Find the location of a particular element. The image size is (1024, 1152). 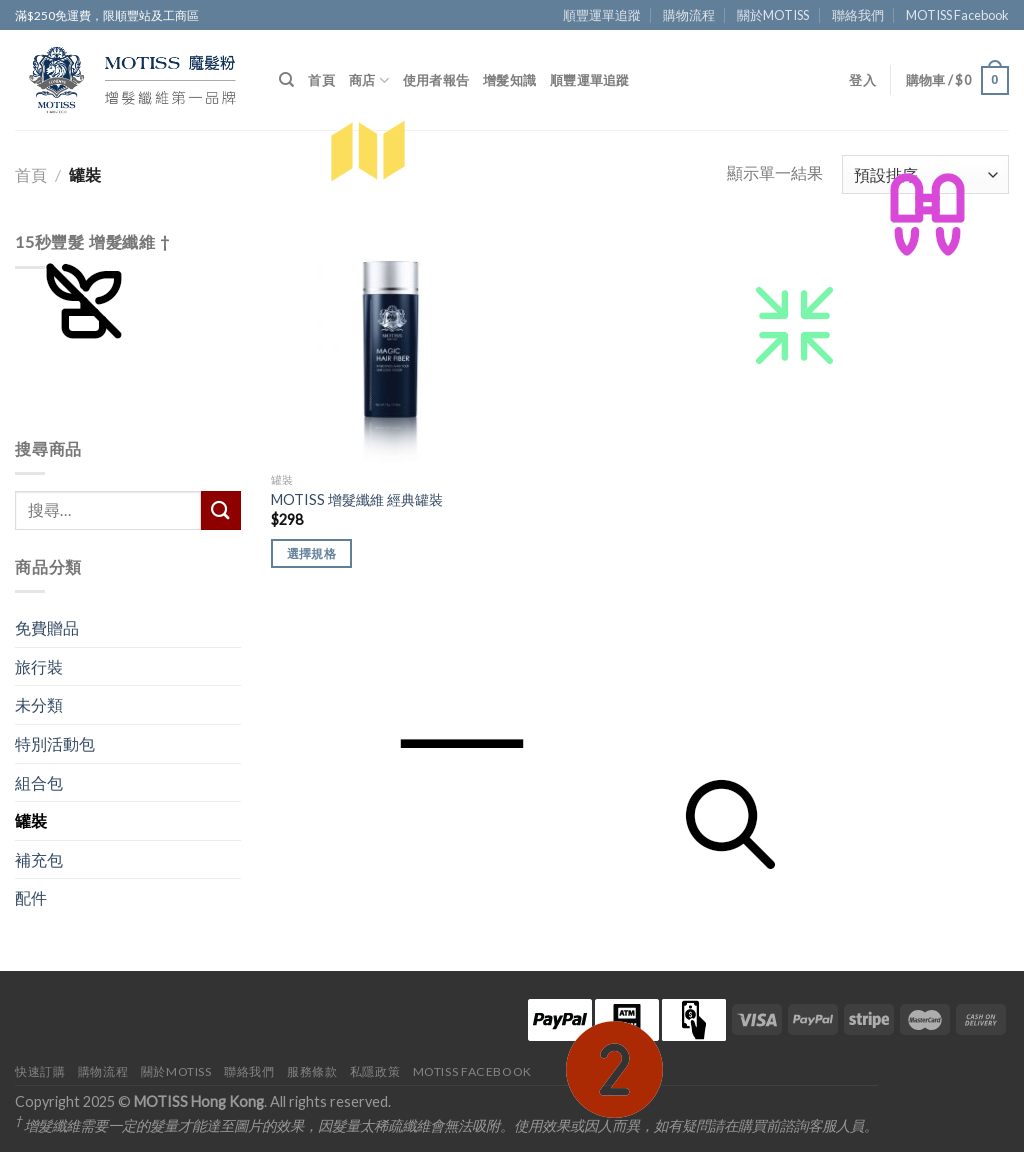

remove an item from a list is located at coordinates (462, 748).